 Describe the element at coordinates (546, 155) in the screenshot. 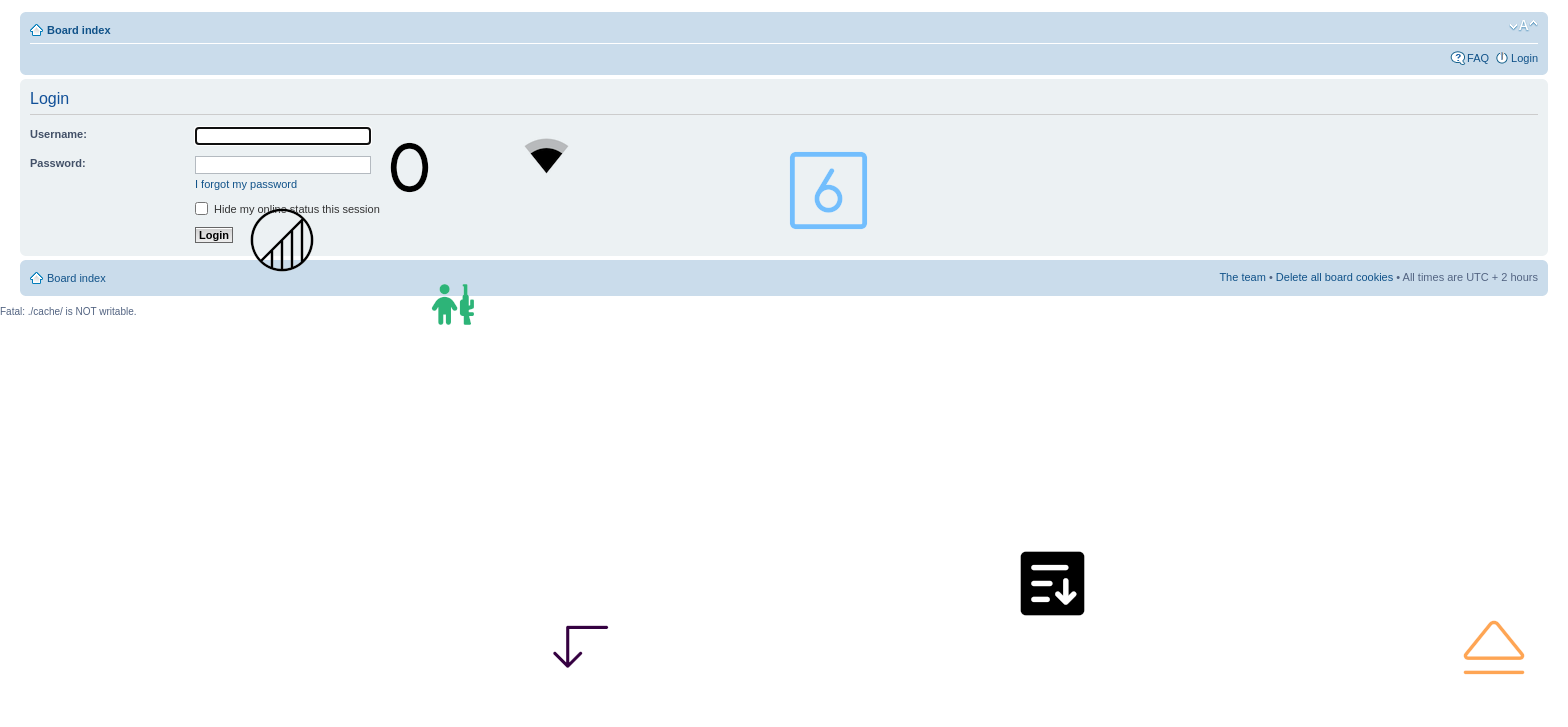

I see `indicates active wifi connection` at that location.